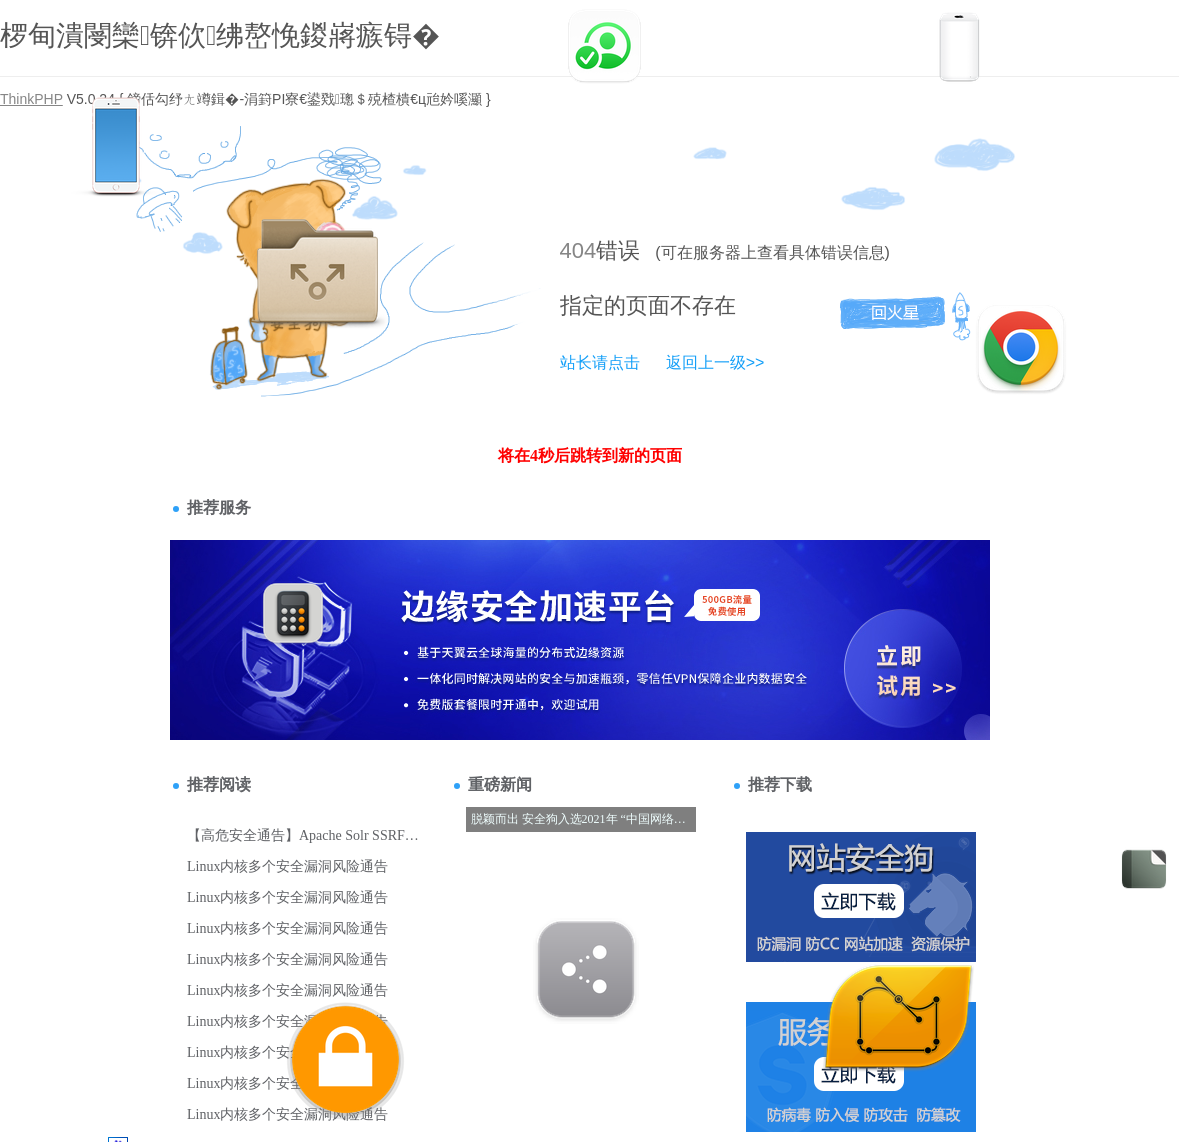  What do you see at coordinates (960, 46) in the screenshot?
I see `access airport extreme router settings` at bounding box center [960, 46].